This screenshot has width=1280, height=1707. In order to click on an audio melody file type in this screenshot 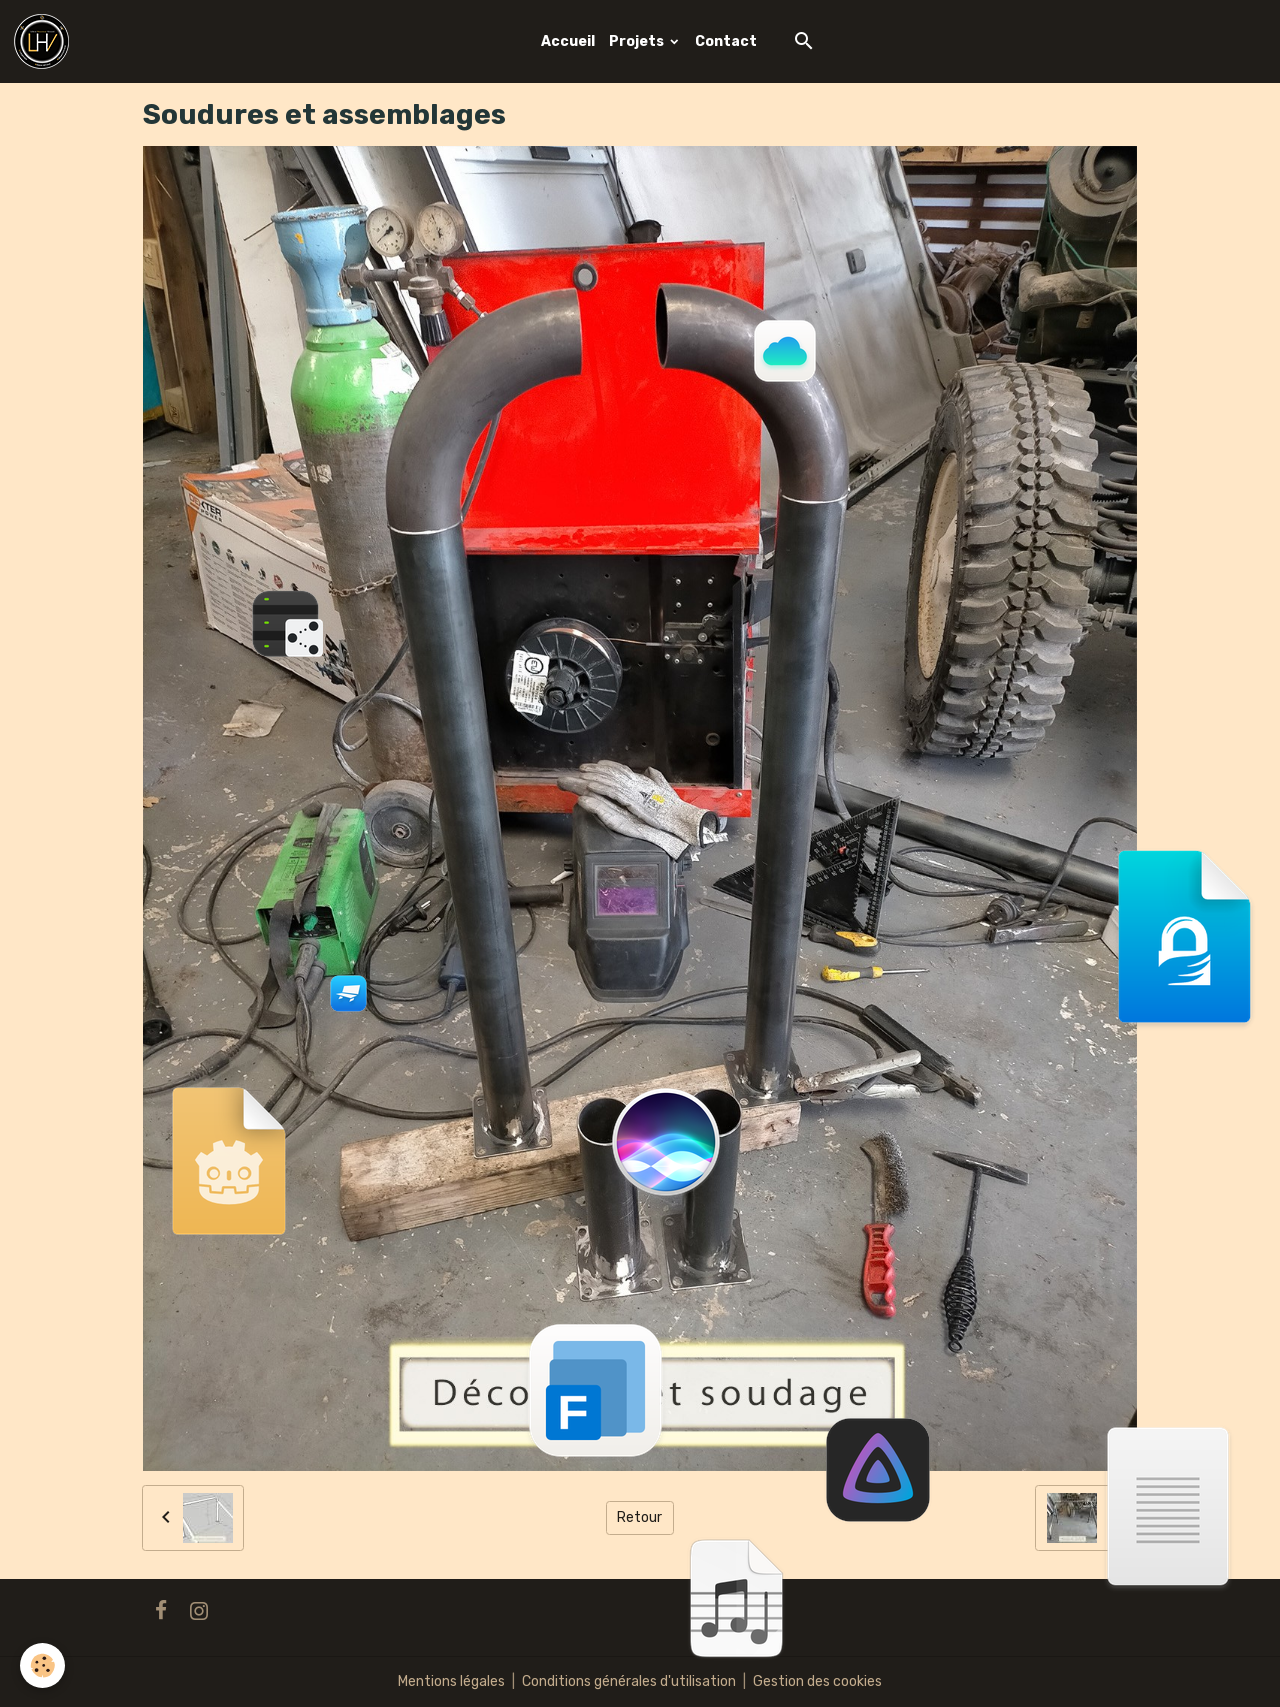, I will do `click(736, 1598)`.